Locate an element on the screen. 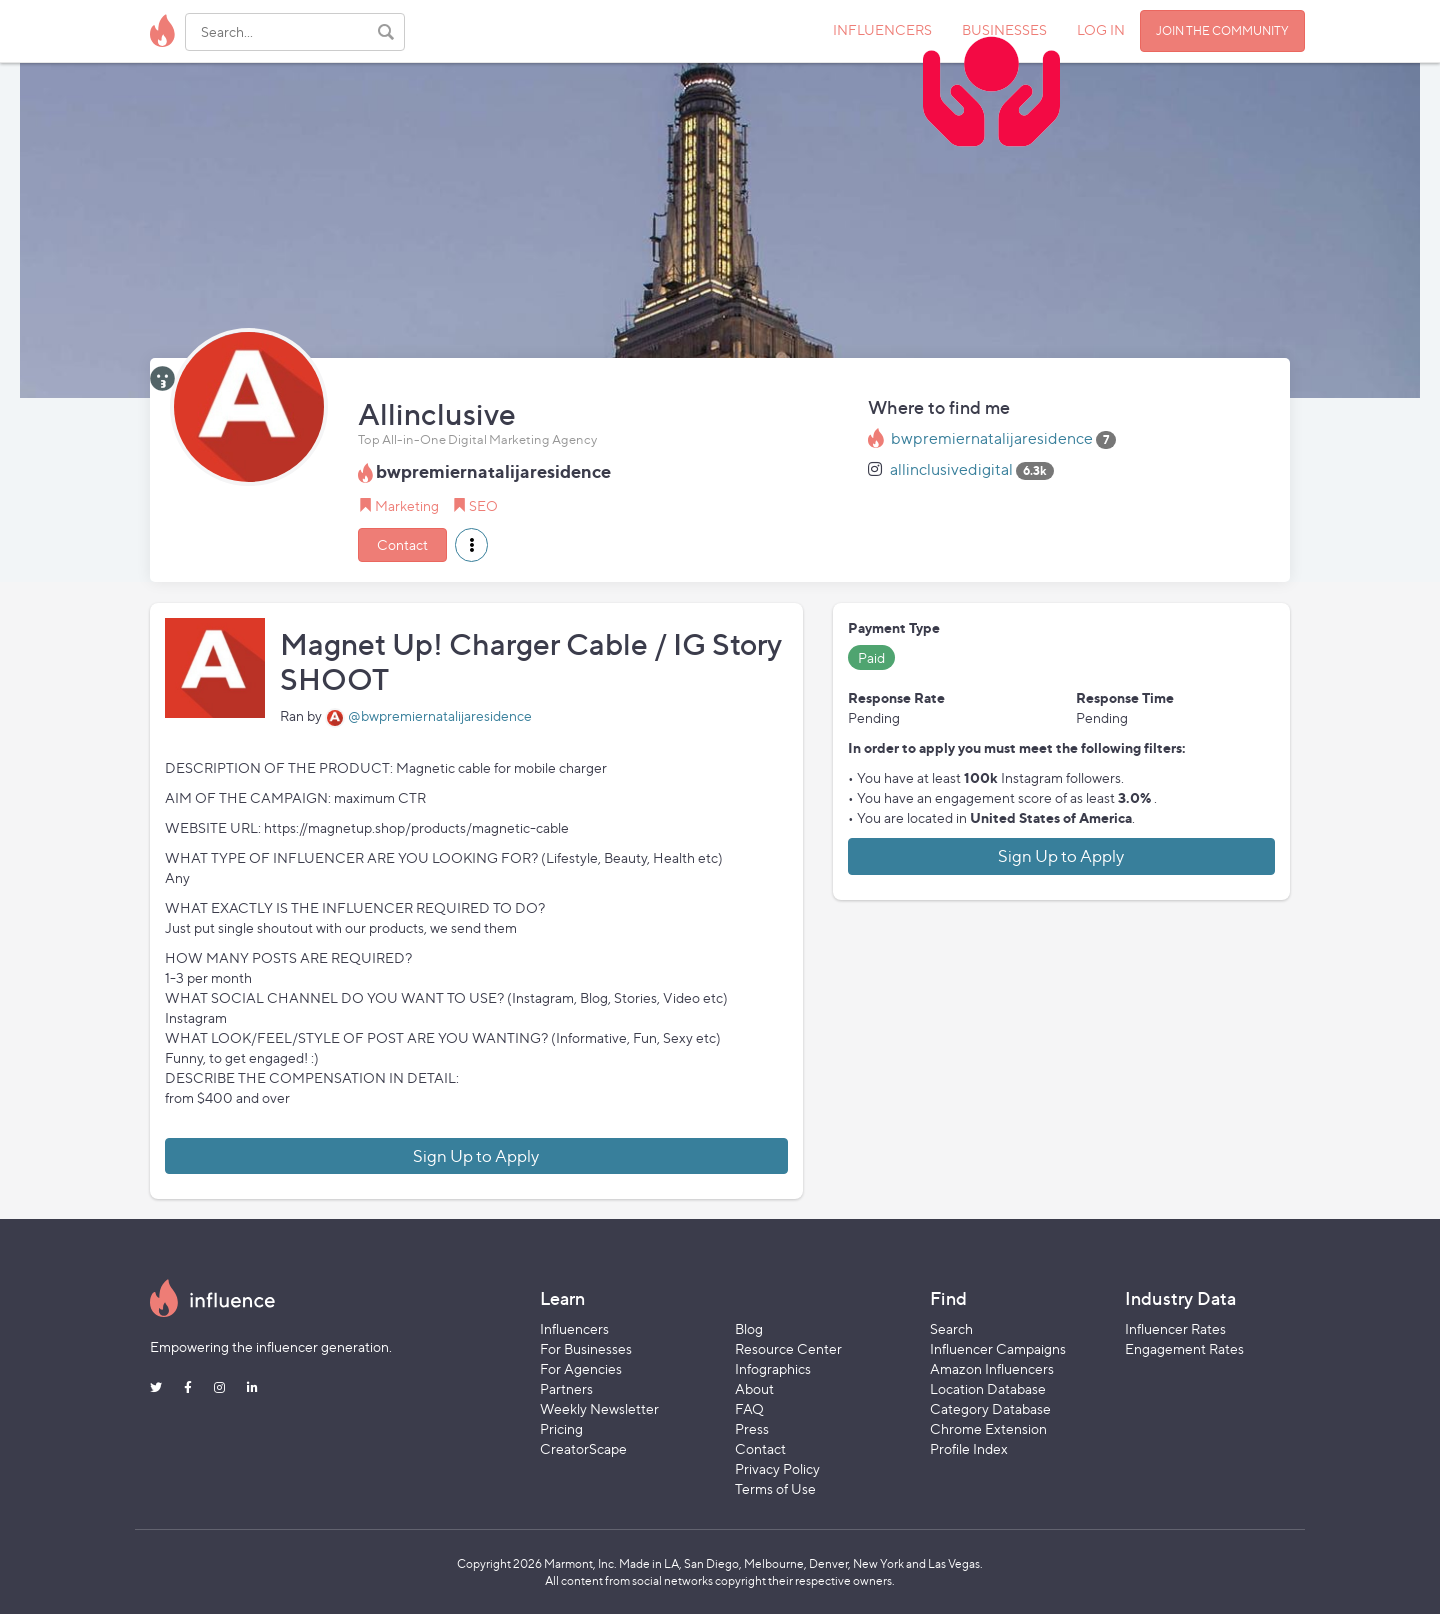  access community support or care services is located at coordinates (991, 91).